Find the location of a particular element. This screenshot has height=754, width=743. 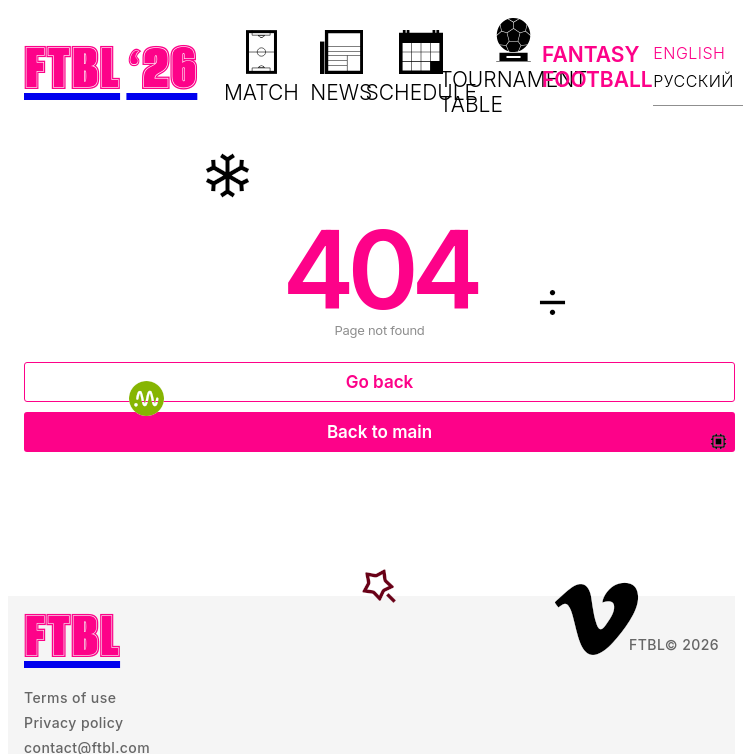

open the Vimeo app is located at coordinates (598, 618).